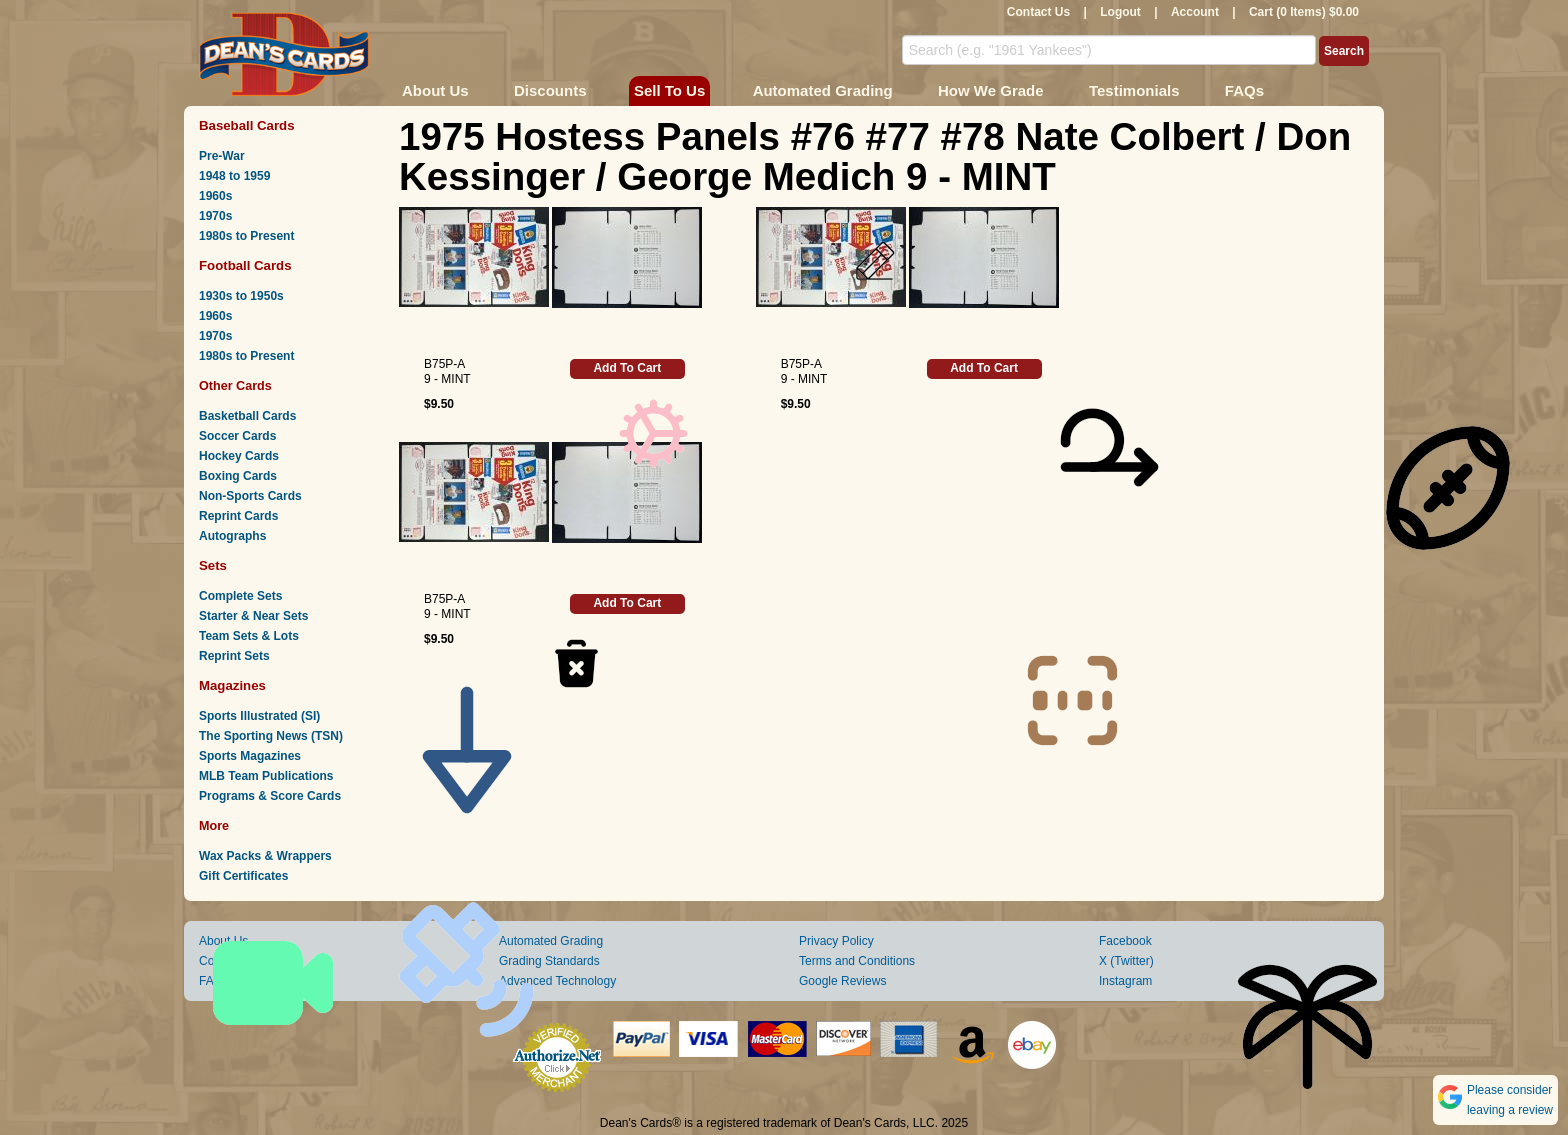 This screenshot has width=1568, height=1135. I want to click on scan a barcode or QR code, so click(1072, 700).